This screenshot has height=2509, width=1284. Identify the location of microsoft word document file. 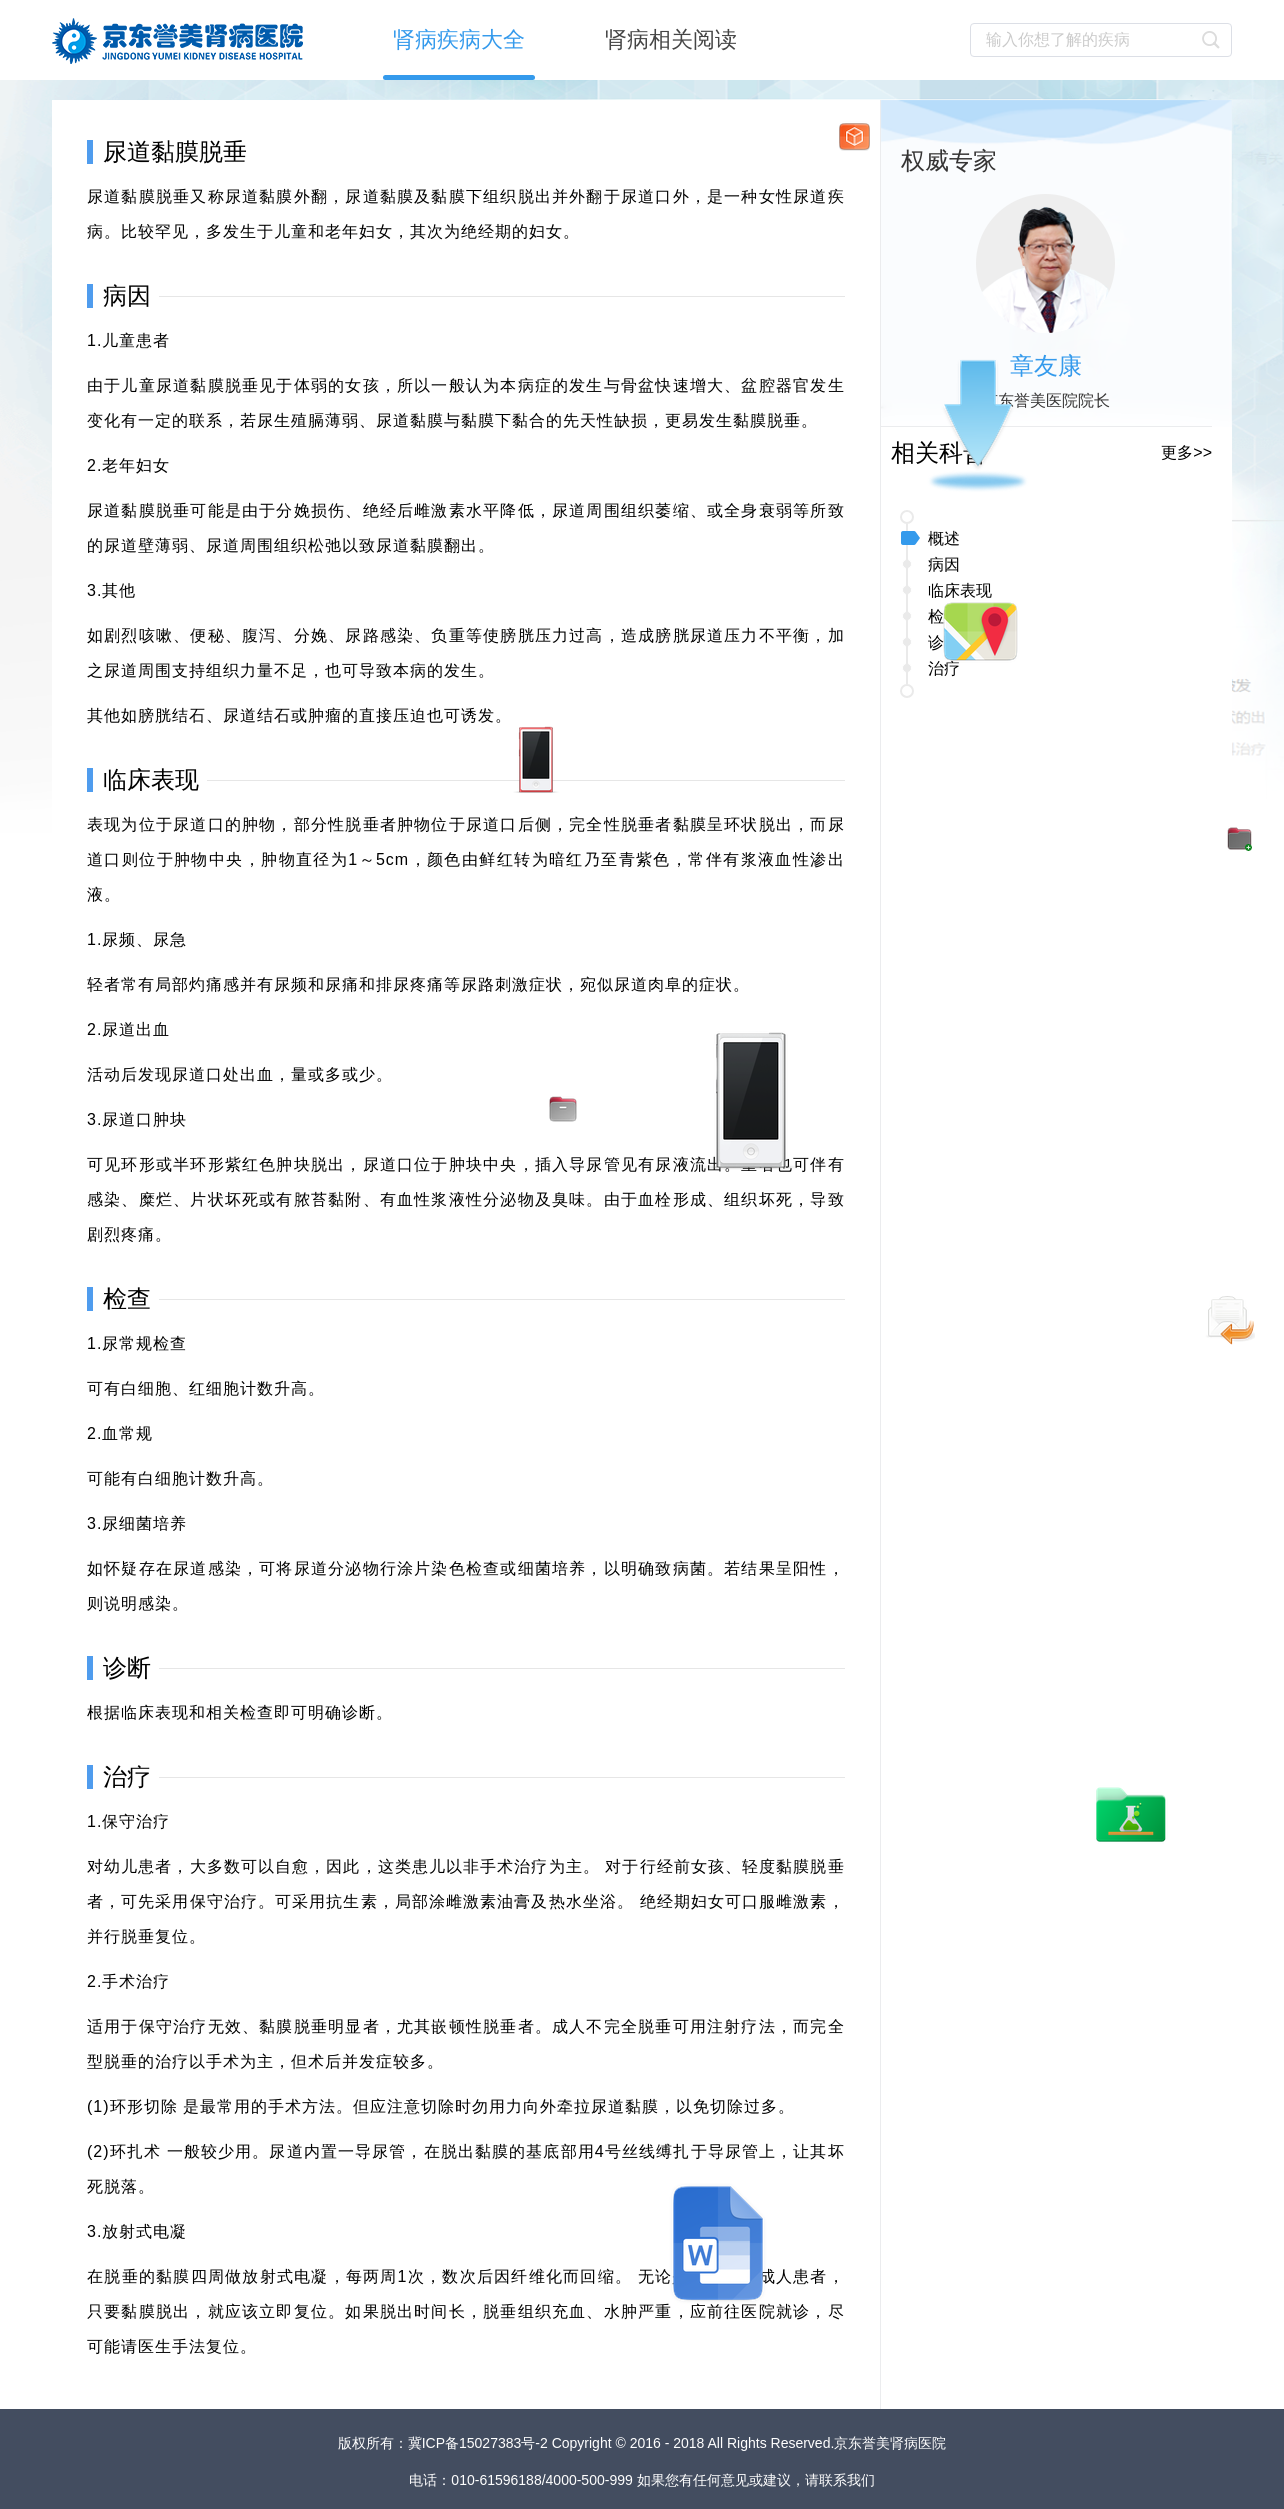
(718, 2243).